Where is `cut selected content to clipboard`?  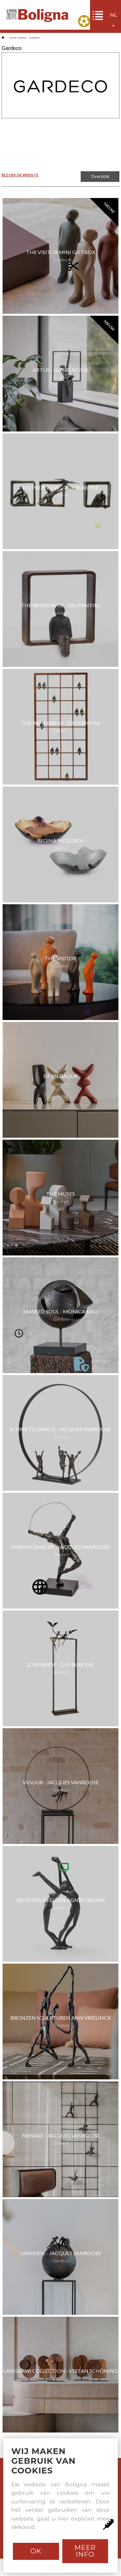 cut selected content to clipboard is located at coordinates (73, 266).